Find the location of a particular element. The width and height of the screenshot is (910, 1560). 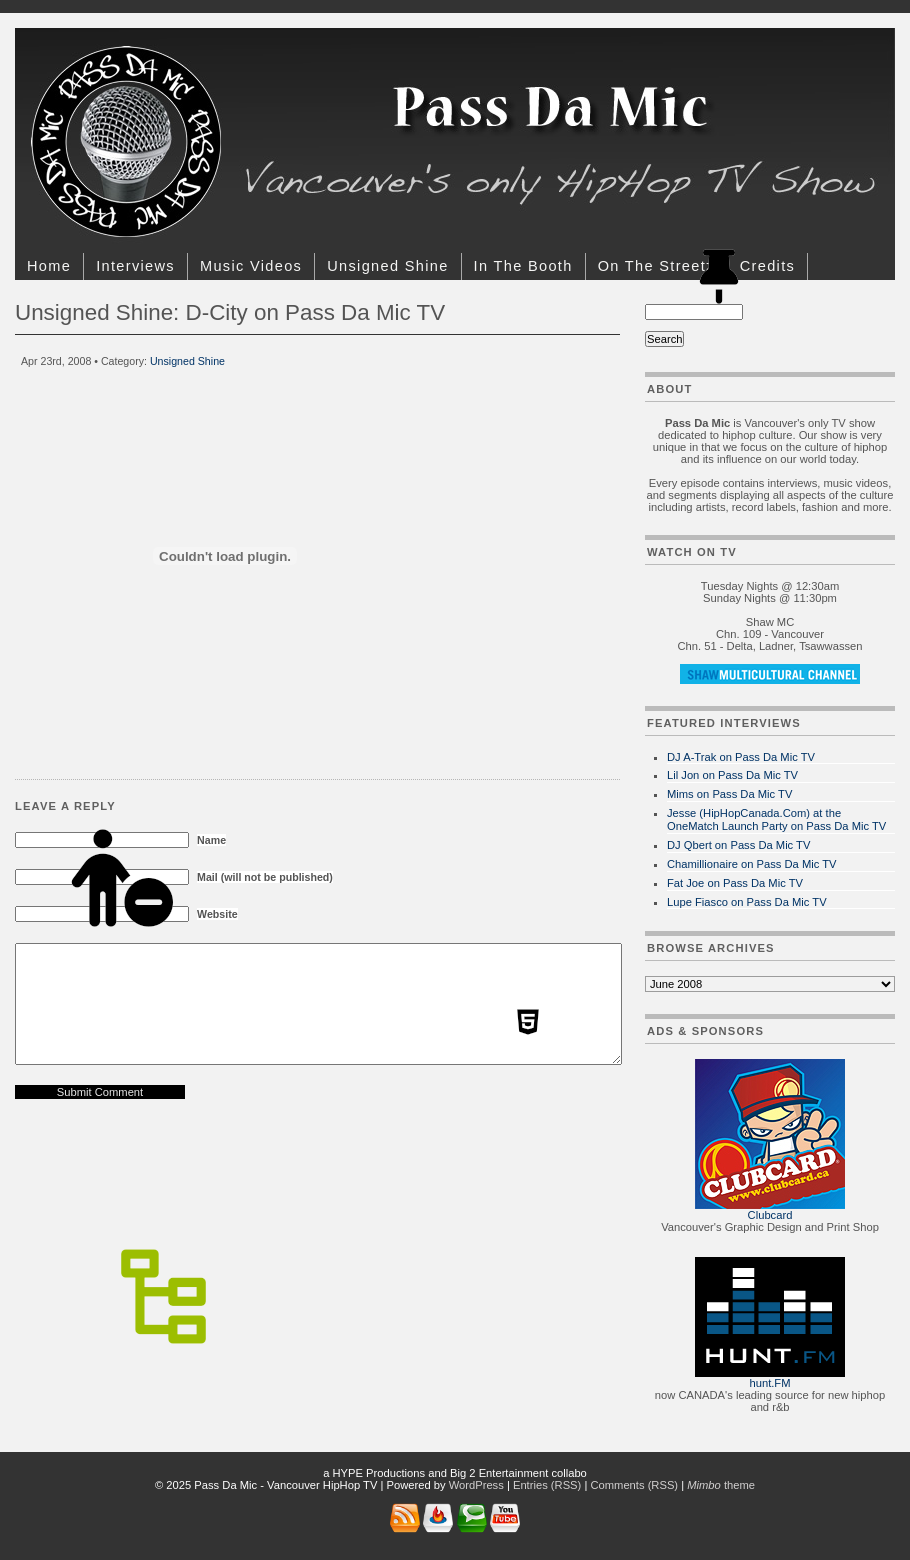

HTML5 technology or web standard indicator is located at coordinates (528, 1022).